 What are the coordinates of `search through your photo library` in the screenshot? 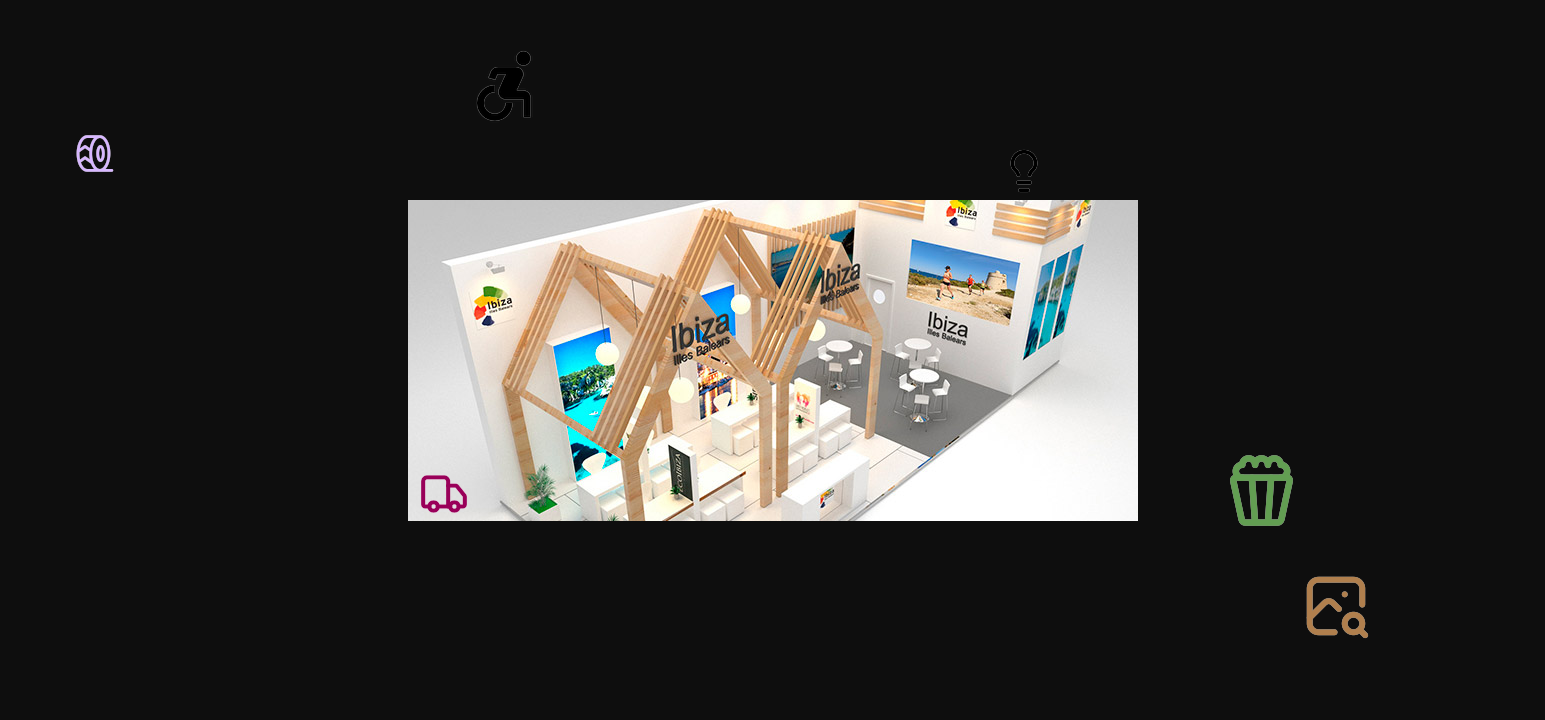 It's located at (1336, 606).